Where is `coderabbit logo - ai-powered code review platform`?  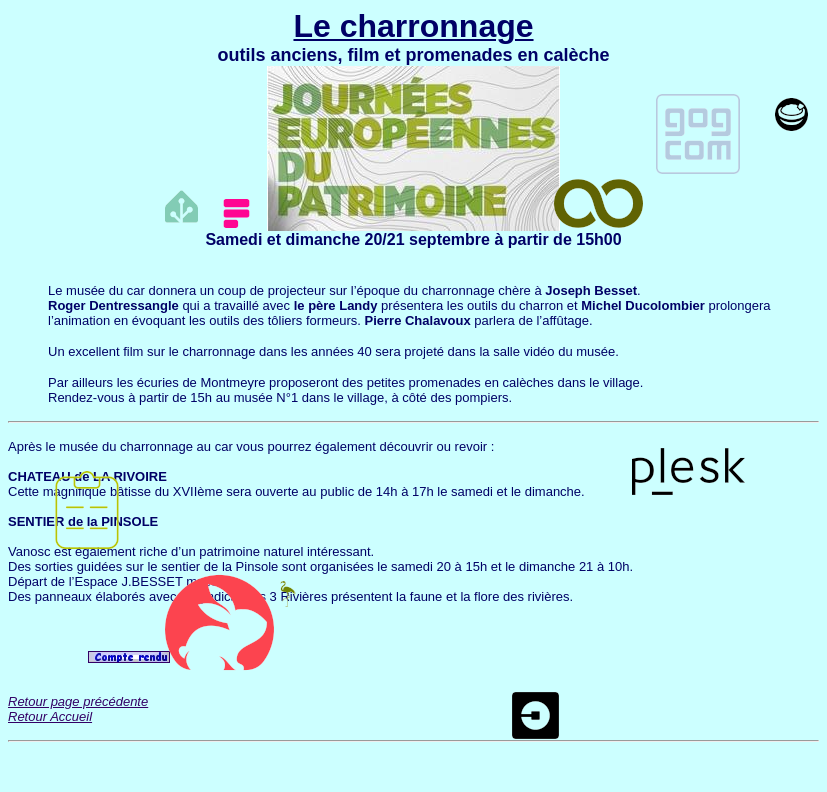 coderabbit logo - ai-powered code review platform is located at coordinates (219, 622).